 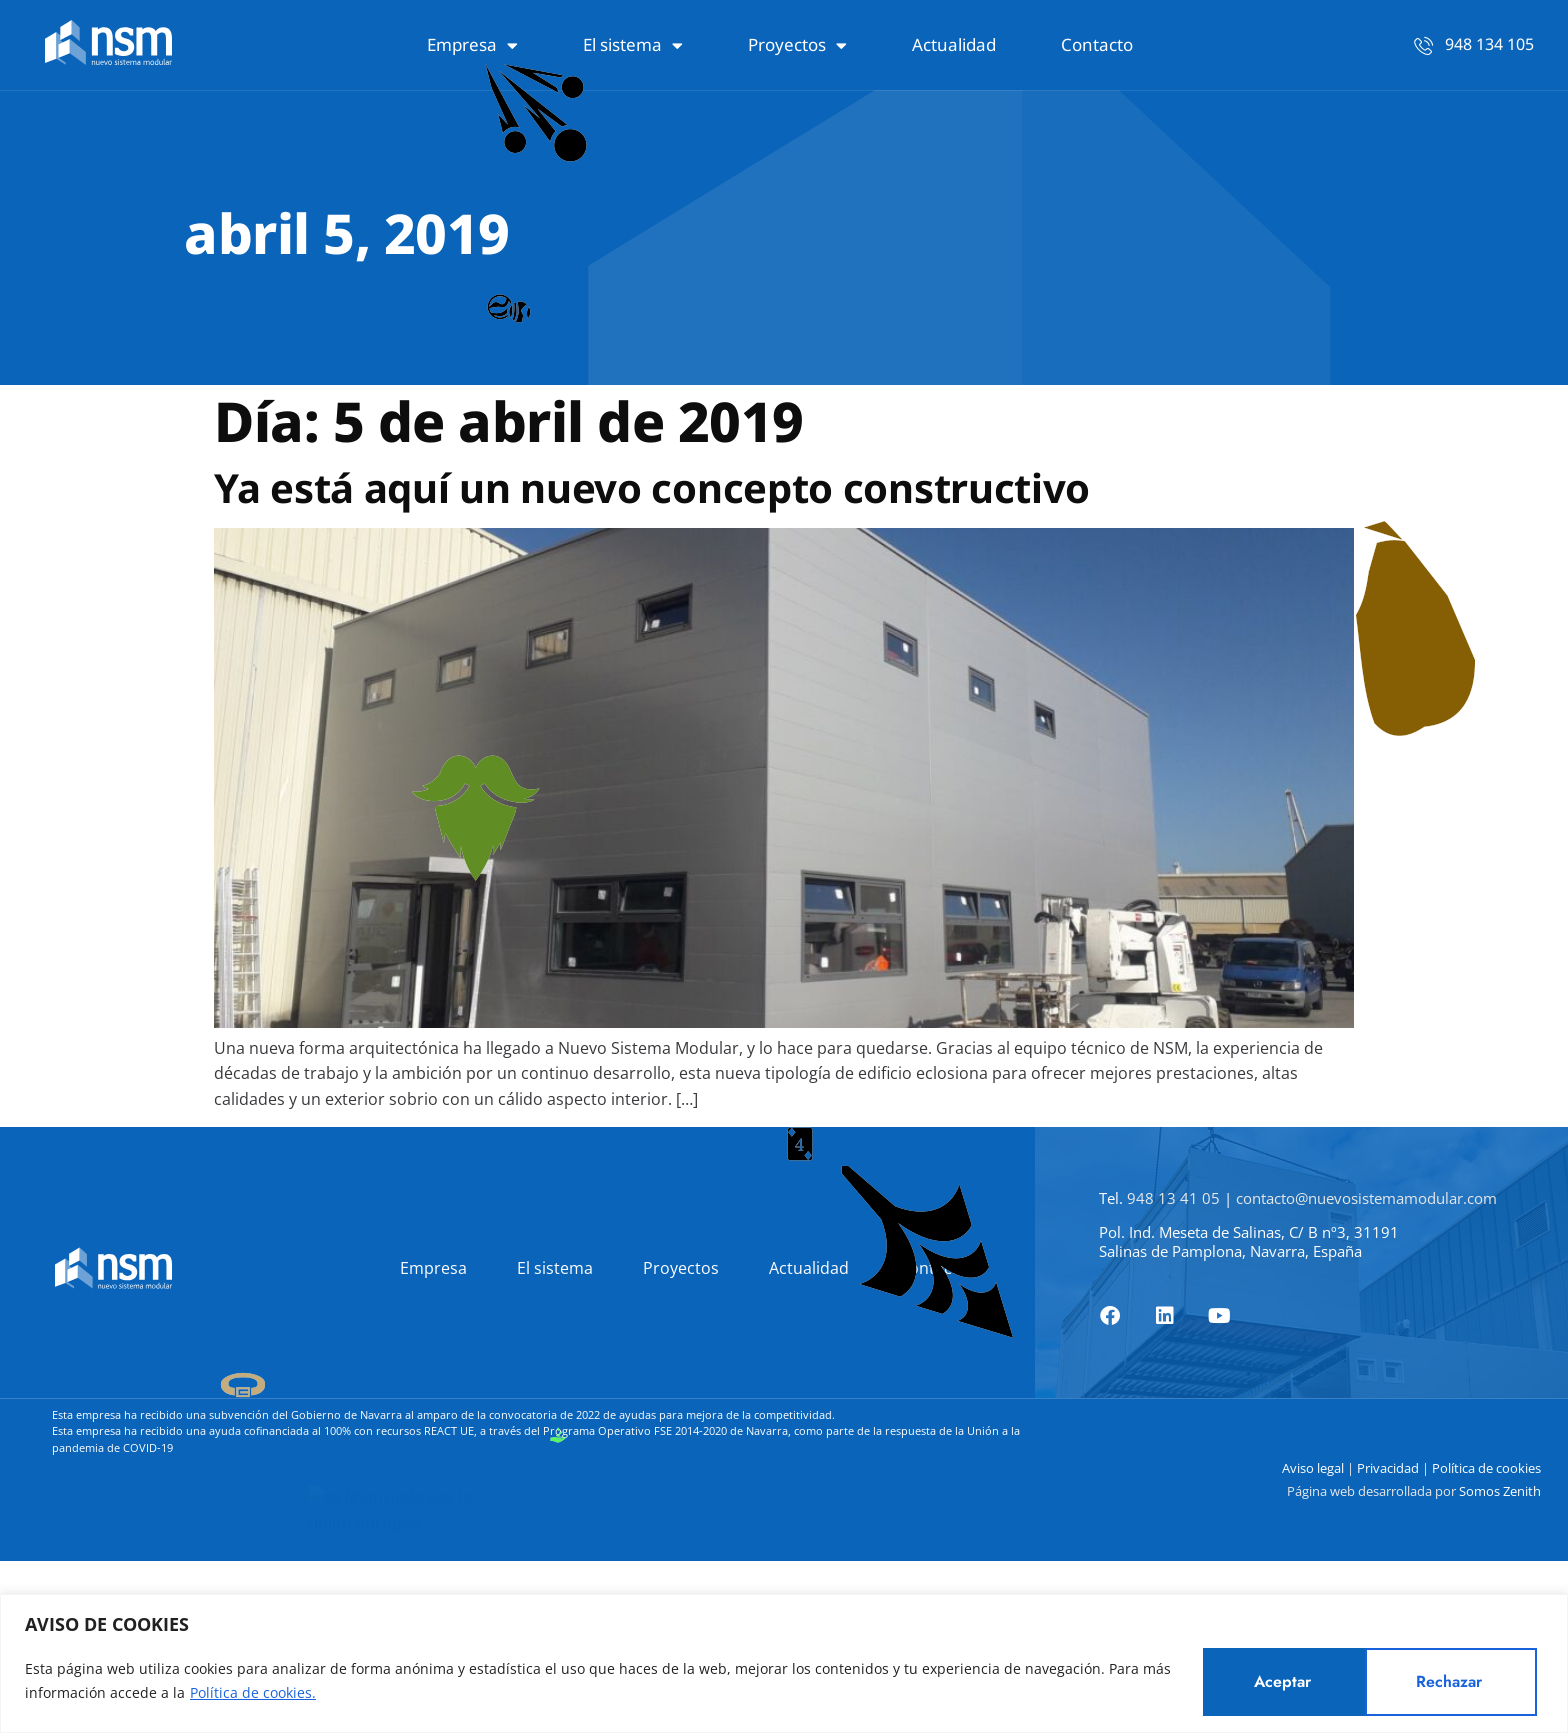 I want to click on launch projectiles or balls, so click(x=537, y=110).